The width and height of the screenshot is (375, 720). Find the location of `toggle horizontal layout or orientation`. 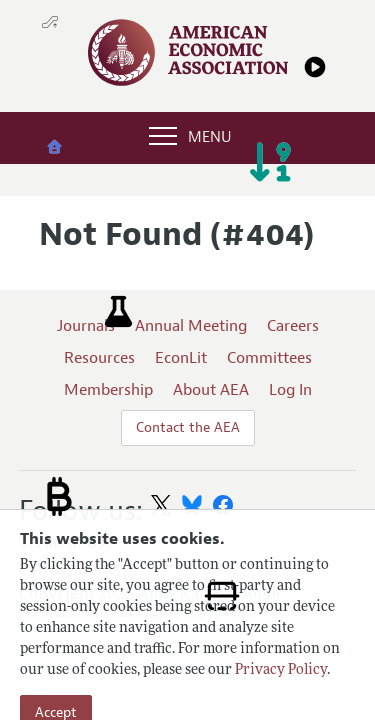

toggle horizontal layout or orientation is located at coordinates (222, 596).